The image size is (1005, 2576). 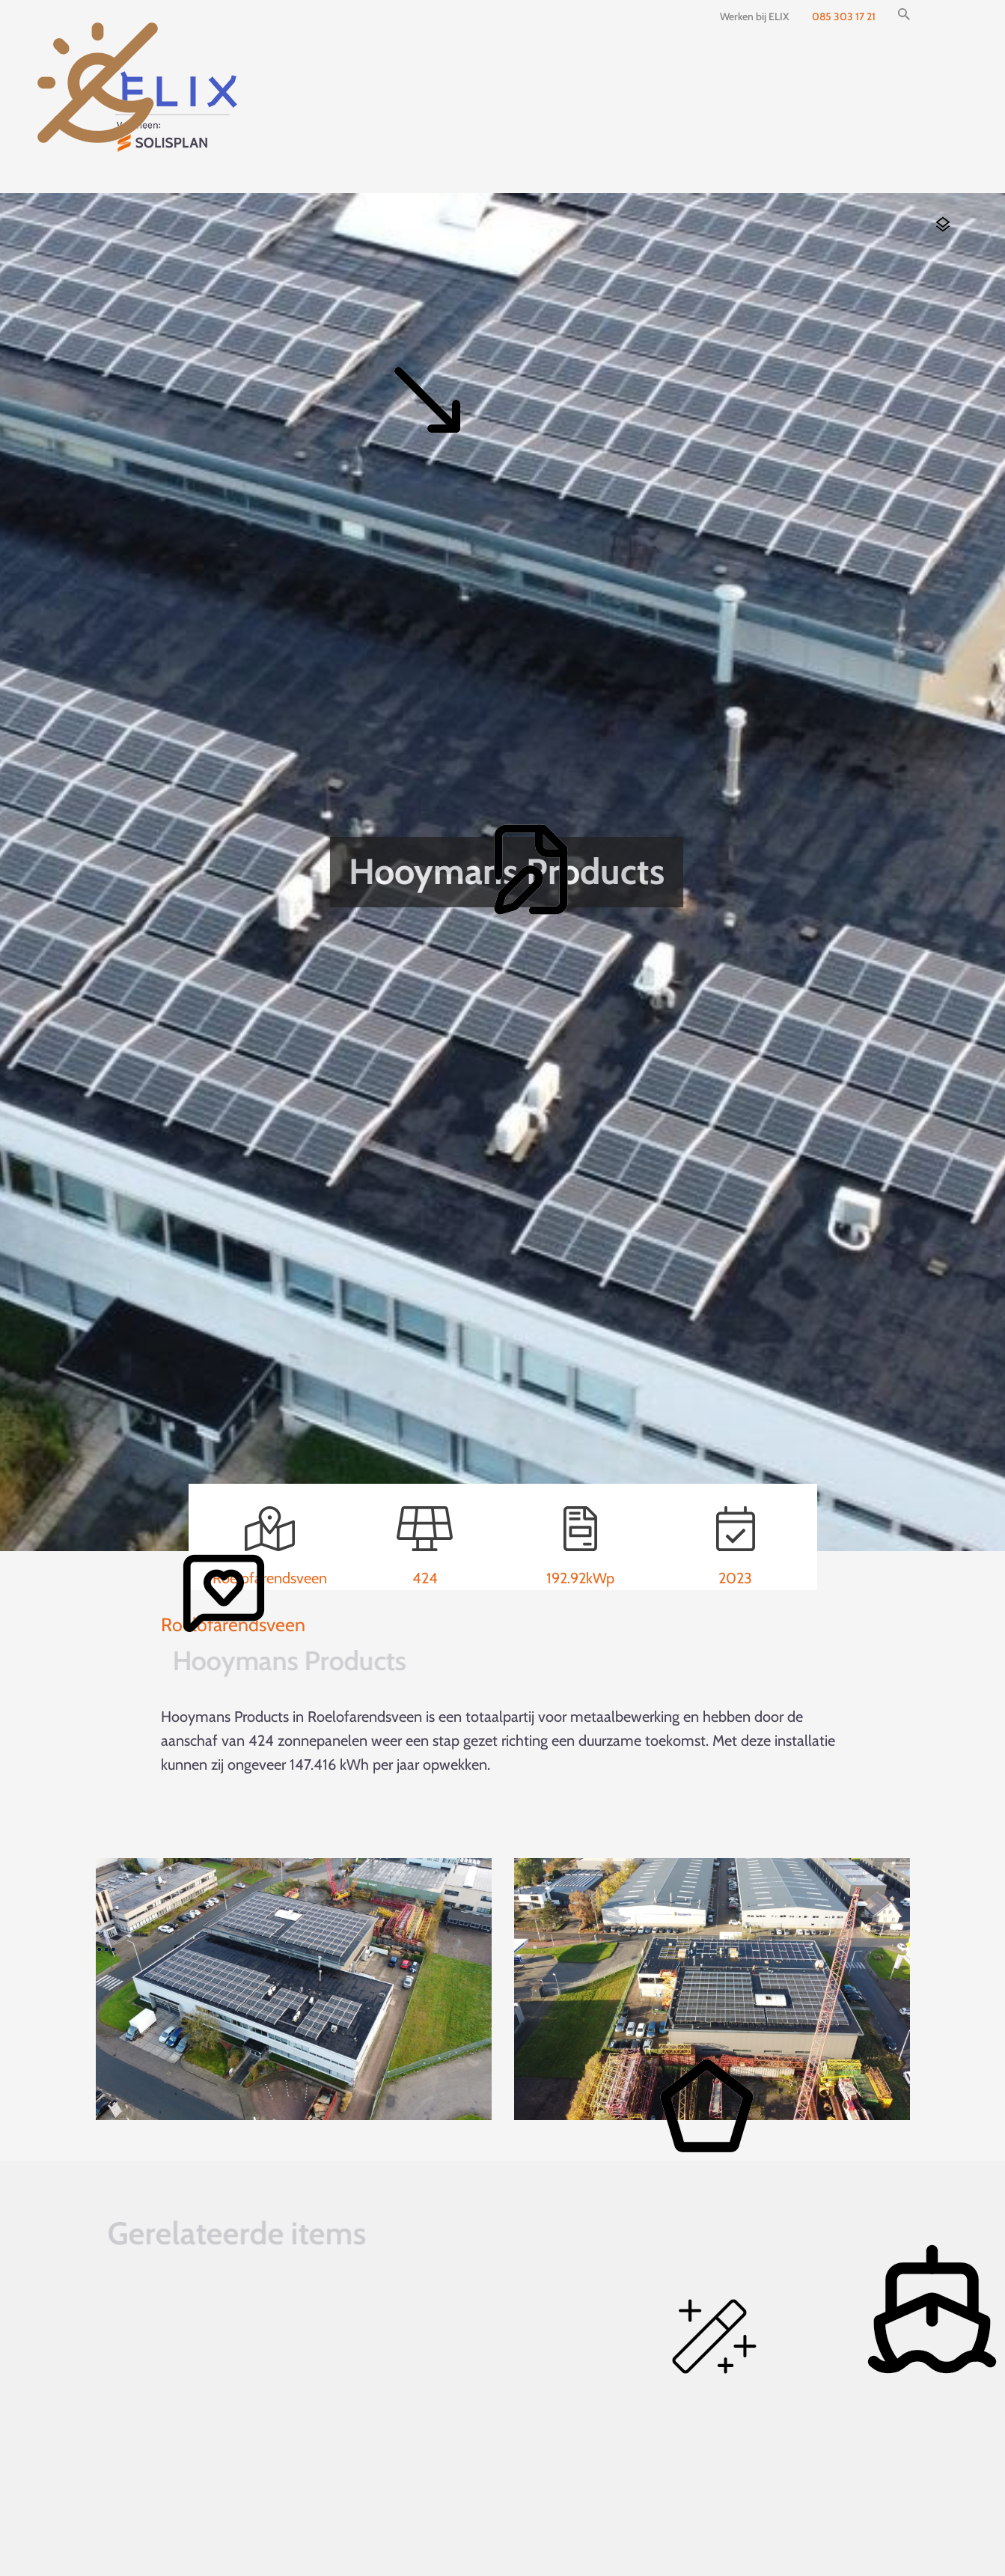 What do you see at coordinates (706, 2109) in the screenshot?
I see `pentagon shape indicator` at bounding box center [706, 2109].